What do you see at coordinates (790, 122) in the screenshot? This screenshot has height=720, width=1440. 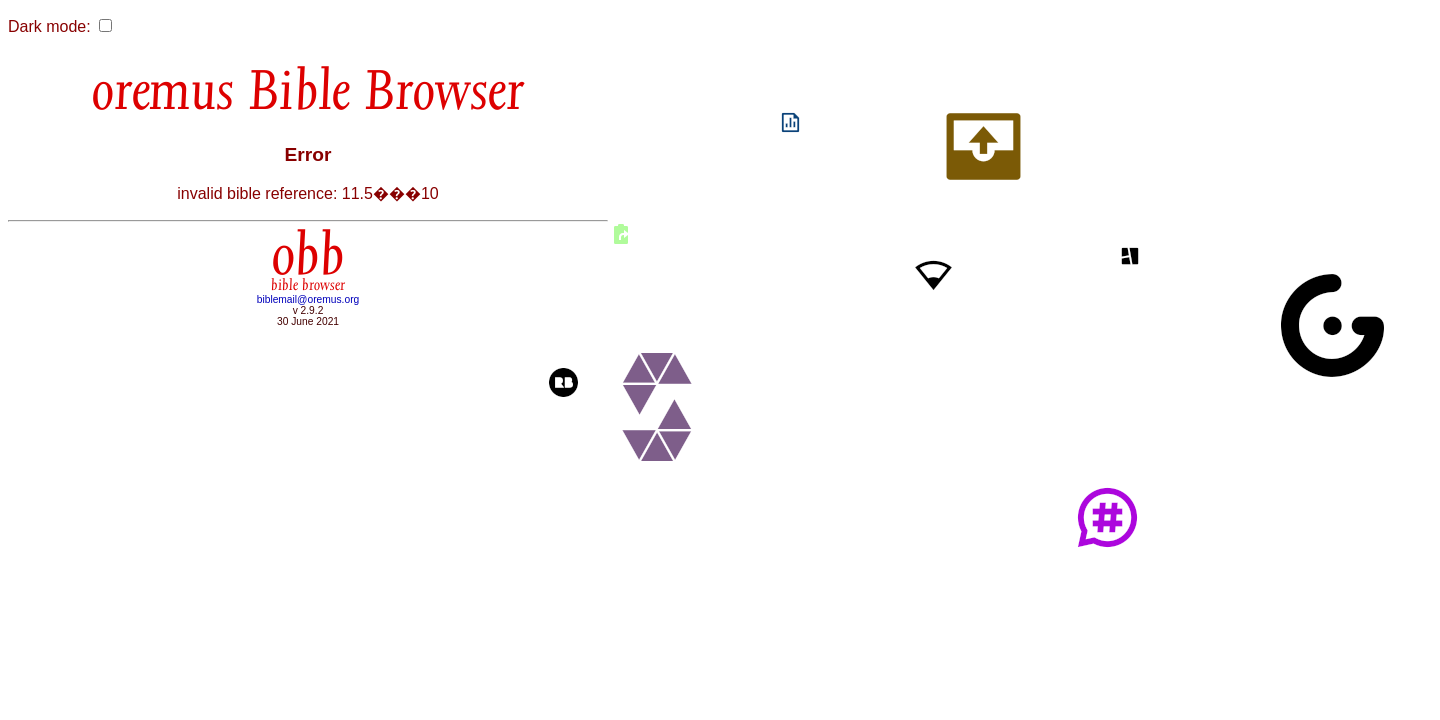 I see `view report or analytics document` at bounding box center [790, 122].